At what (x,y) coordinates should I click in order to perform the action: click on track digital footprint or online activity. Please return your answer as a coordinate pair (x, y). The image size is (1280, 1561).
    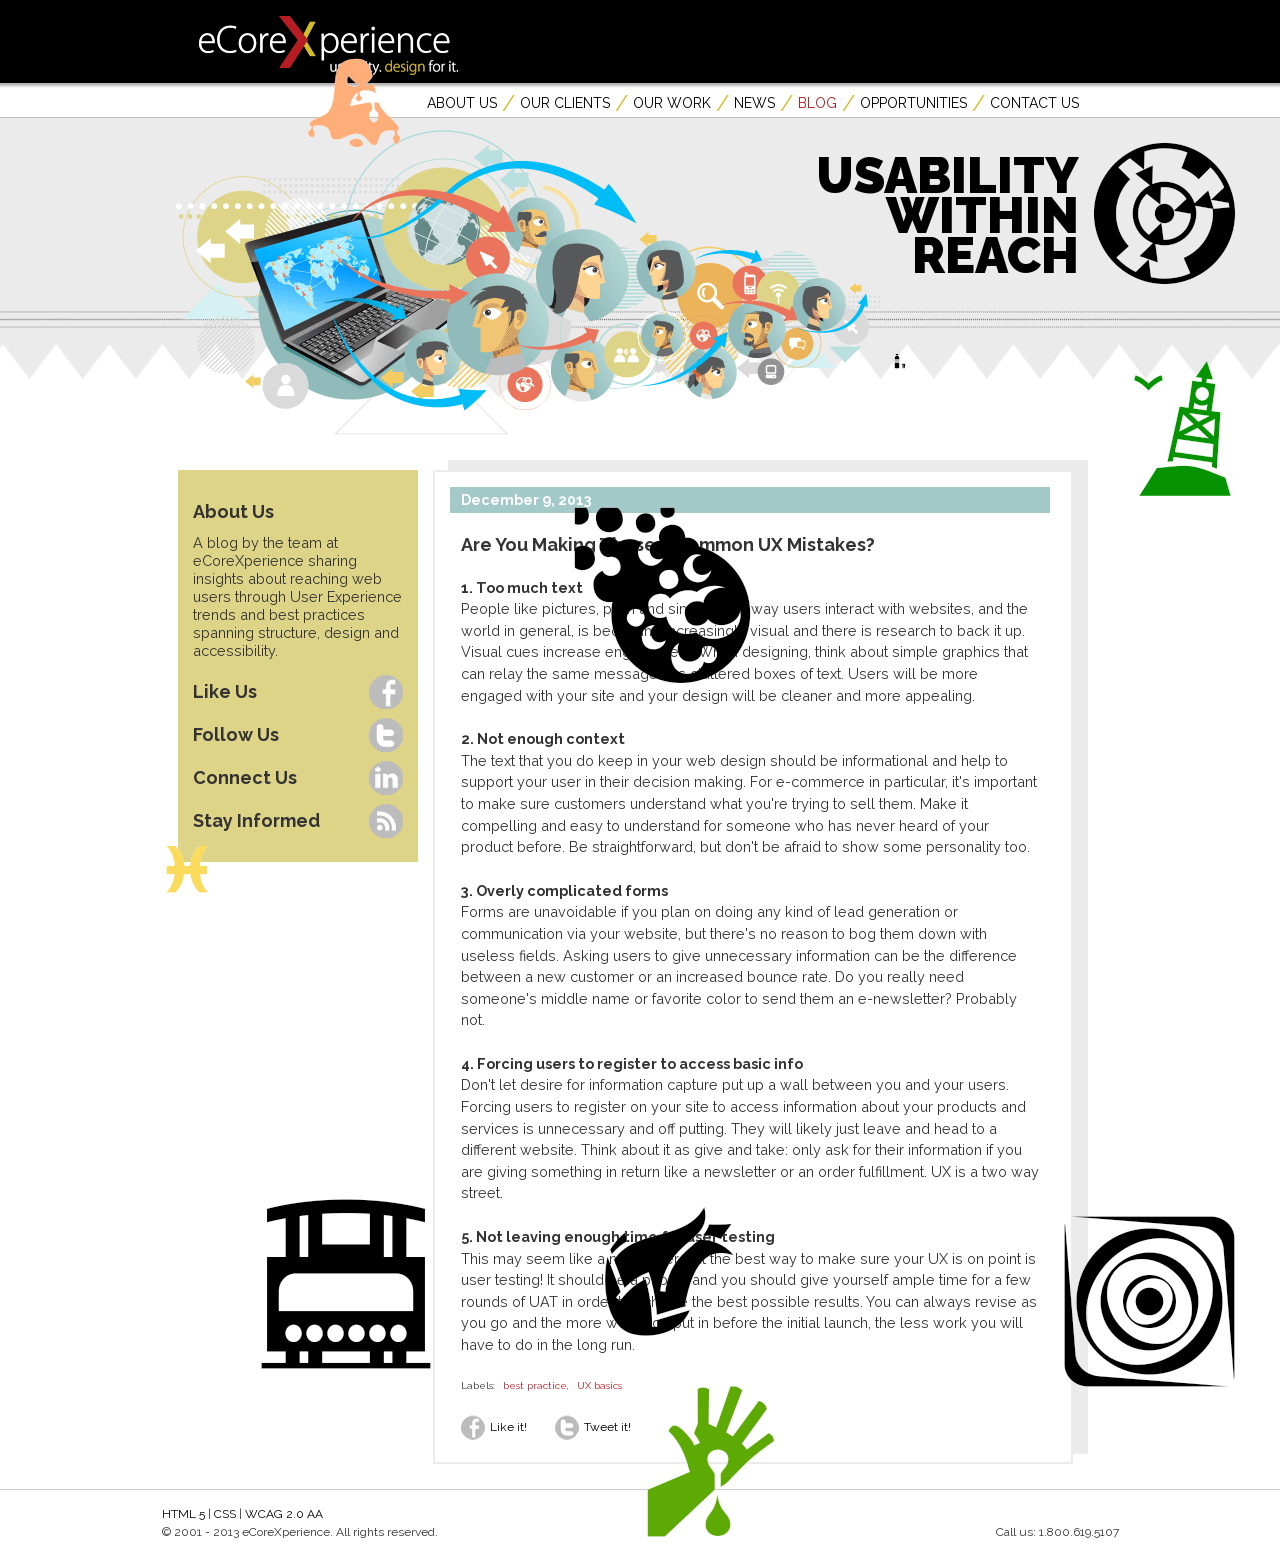
    Looking at the image, I should click on (1164, 213).